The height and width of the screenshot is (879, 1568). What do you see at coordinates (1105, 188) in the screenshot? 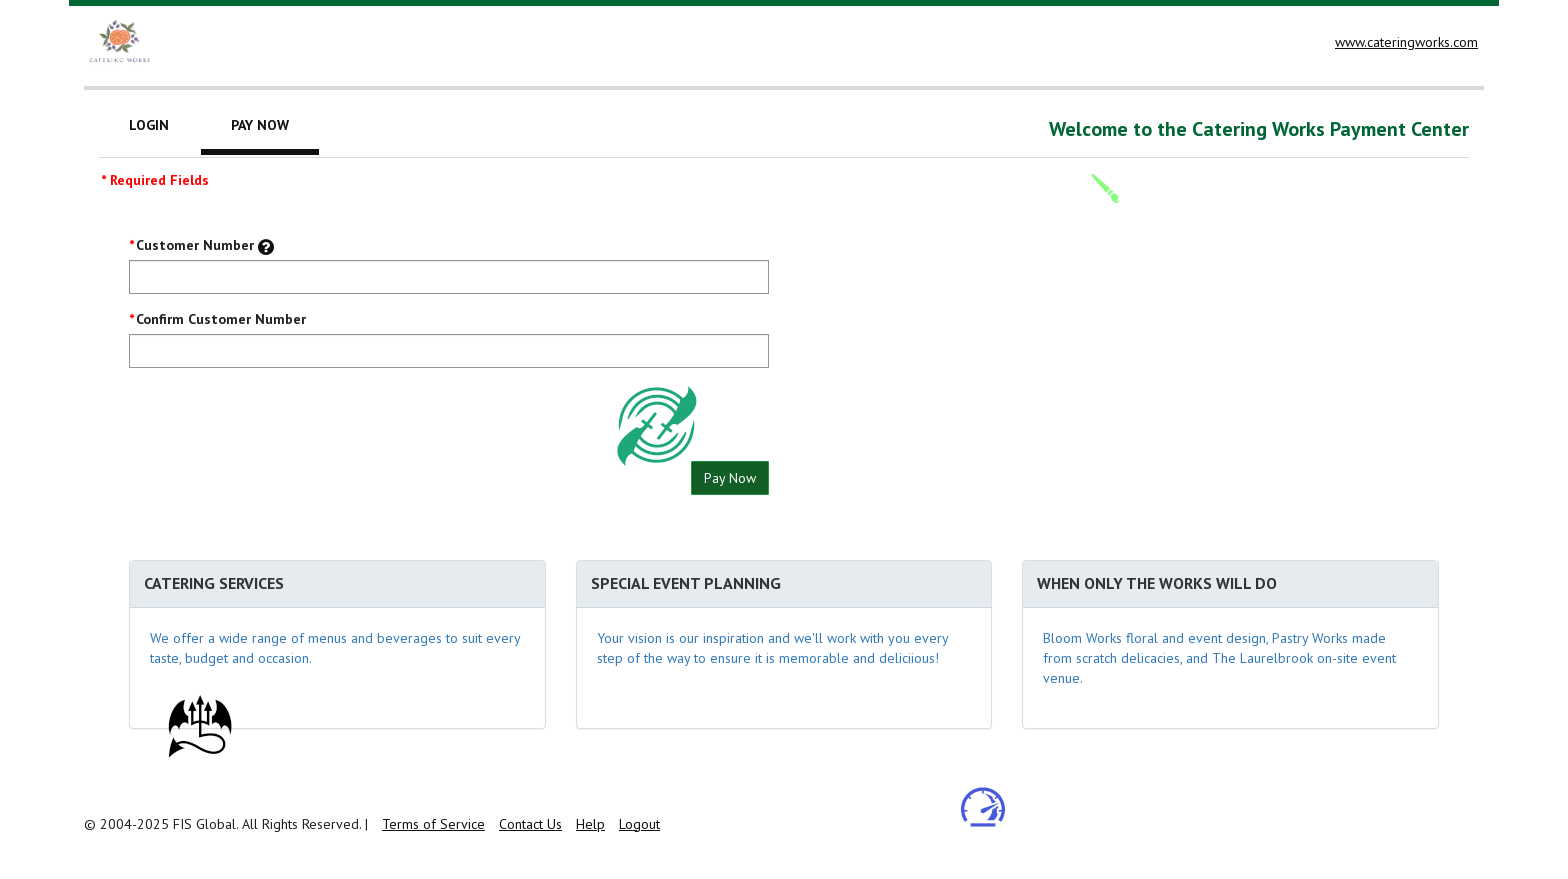
I see `access drawing or painting tools` at bounding box center [1105, 188].